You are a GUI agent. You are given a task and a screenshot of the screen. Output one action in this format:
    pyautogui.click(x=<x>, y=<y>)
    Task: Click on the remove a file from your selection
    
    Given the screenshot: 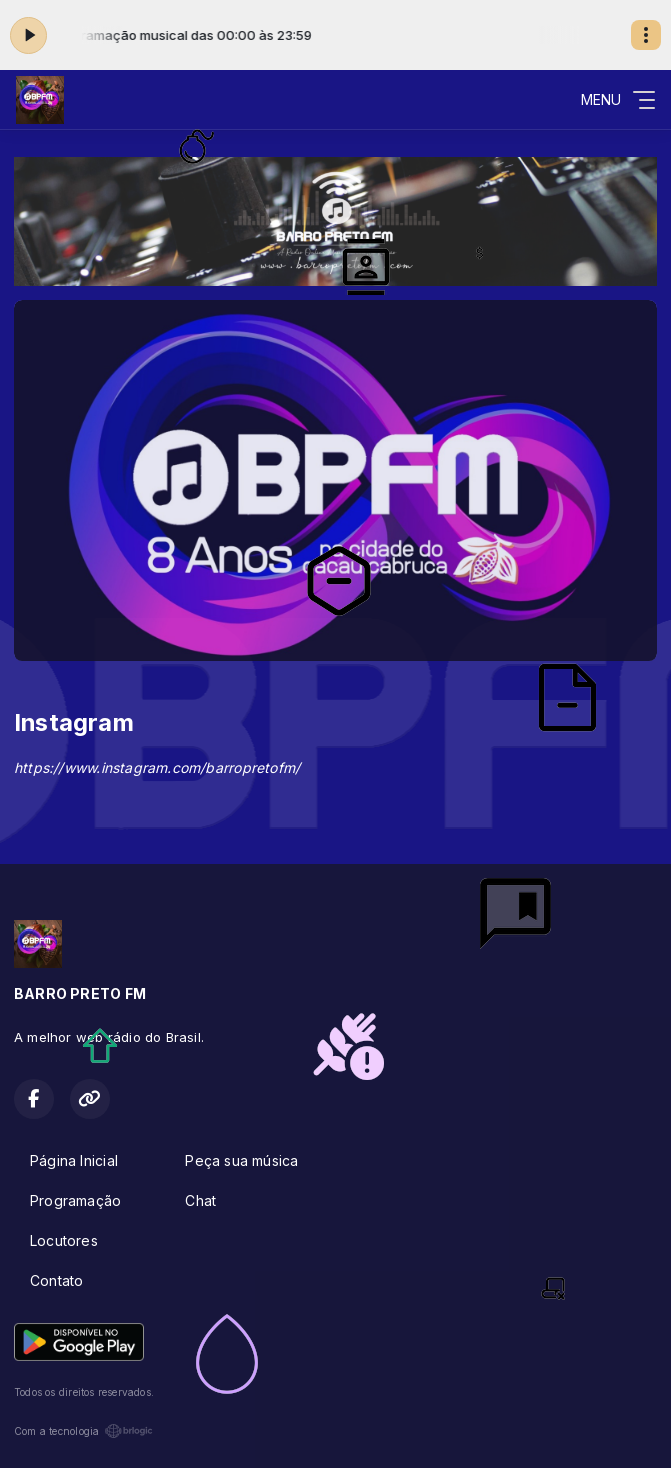 What is the action you would take?
    pyautogui.click(x=567, y=697)
    